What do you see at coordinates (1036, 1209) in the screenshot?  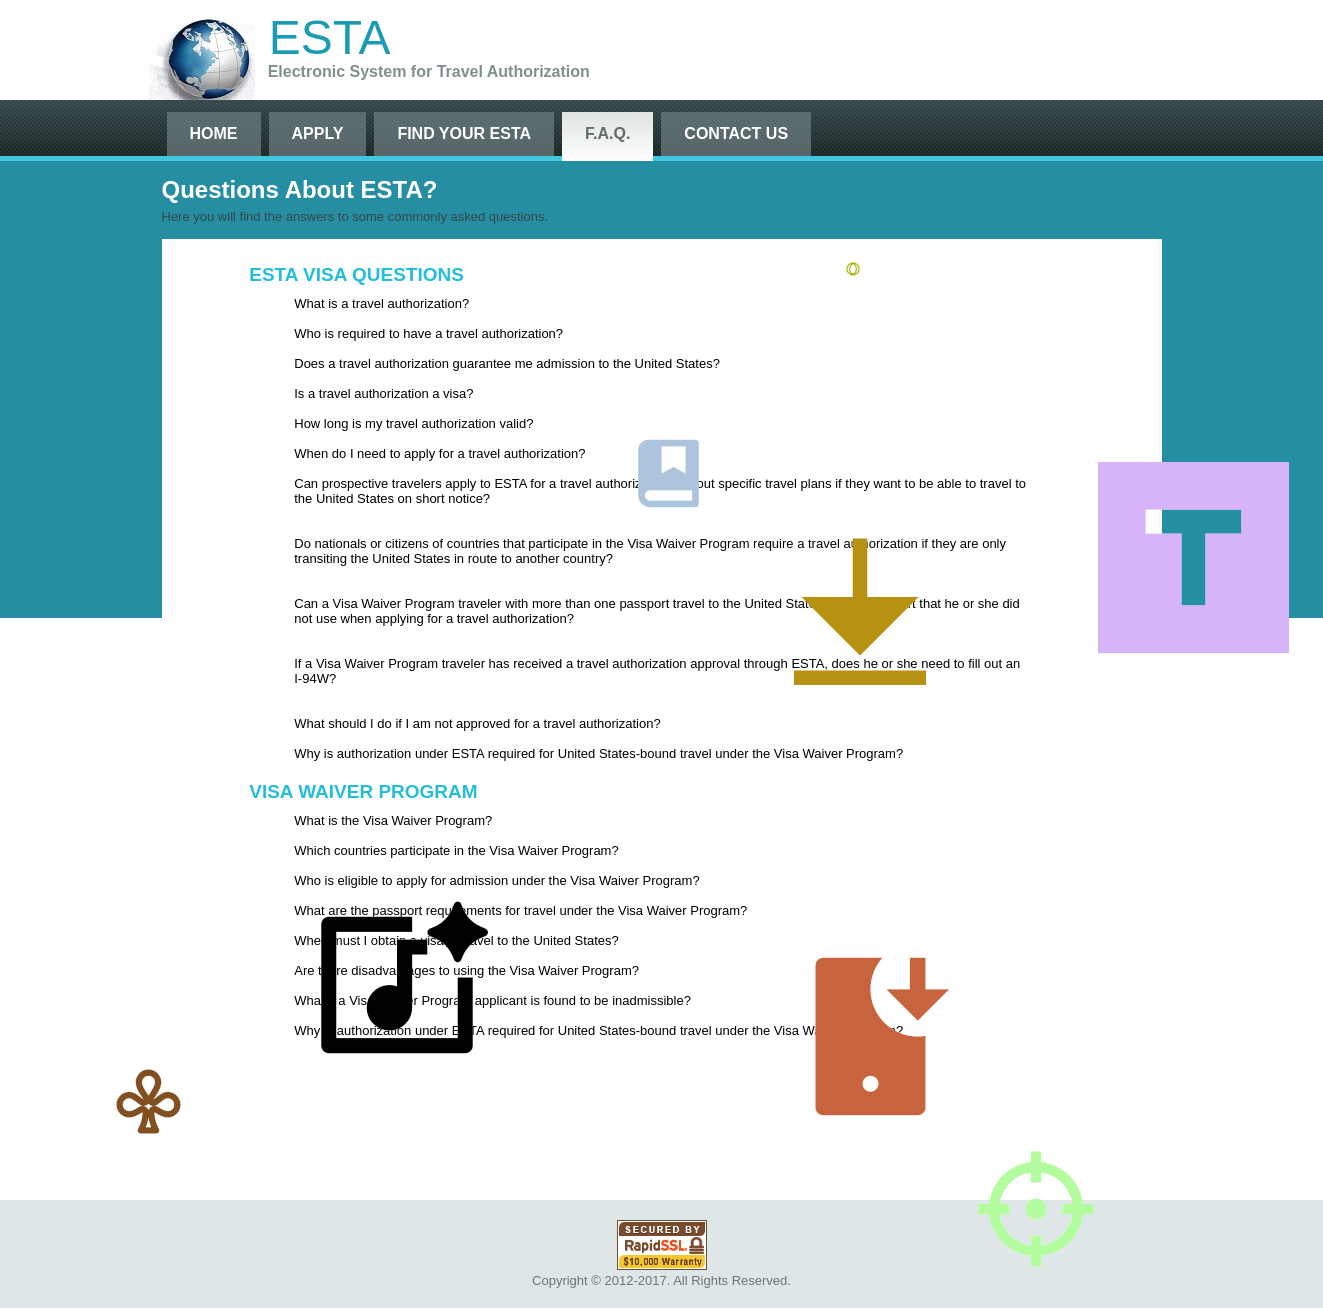 I see `center or align an element to a focal point` at bounding box center [1036, 1209].